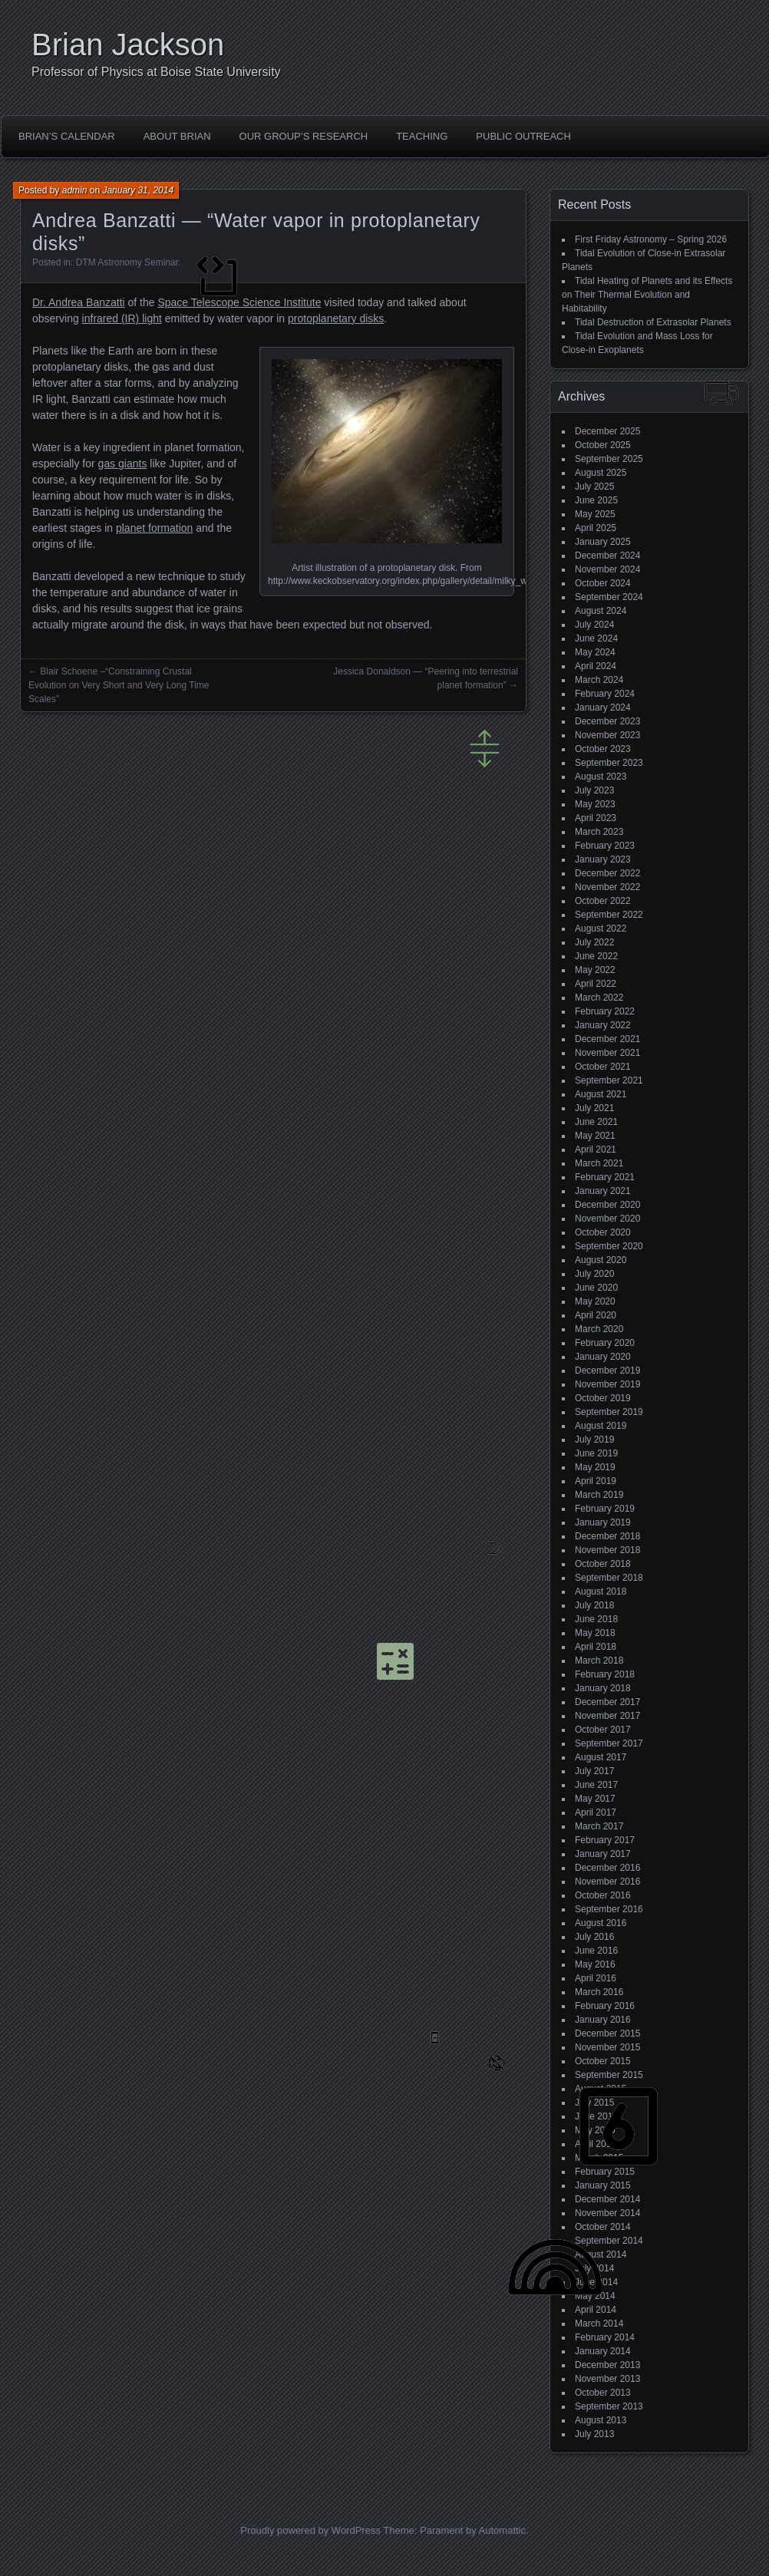 Image resolution: width=769 pixels, height=2576 pixels. I want to click on track your delivery or shipment, so click(720, 391).